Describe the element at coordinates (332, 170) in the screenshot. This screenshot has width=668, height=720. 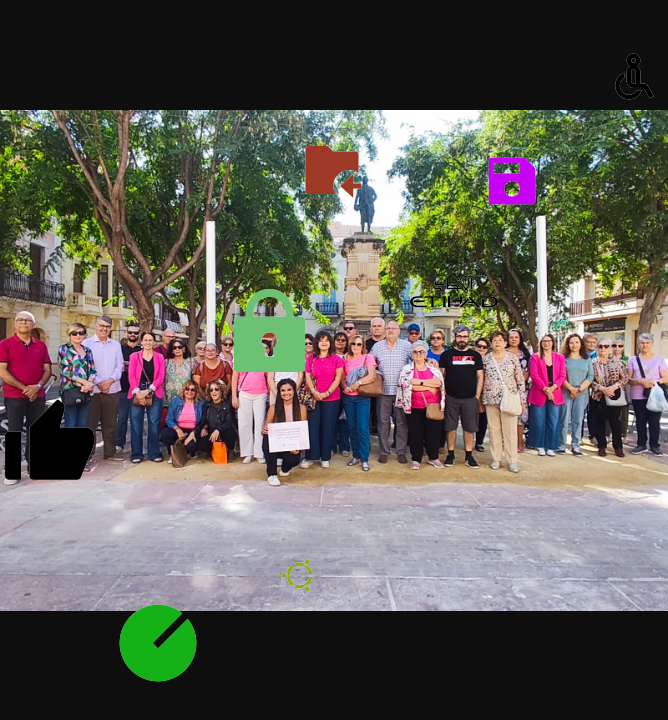
I see `view received files or downloads` at that location.